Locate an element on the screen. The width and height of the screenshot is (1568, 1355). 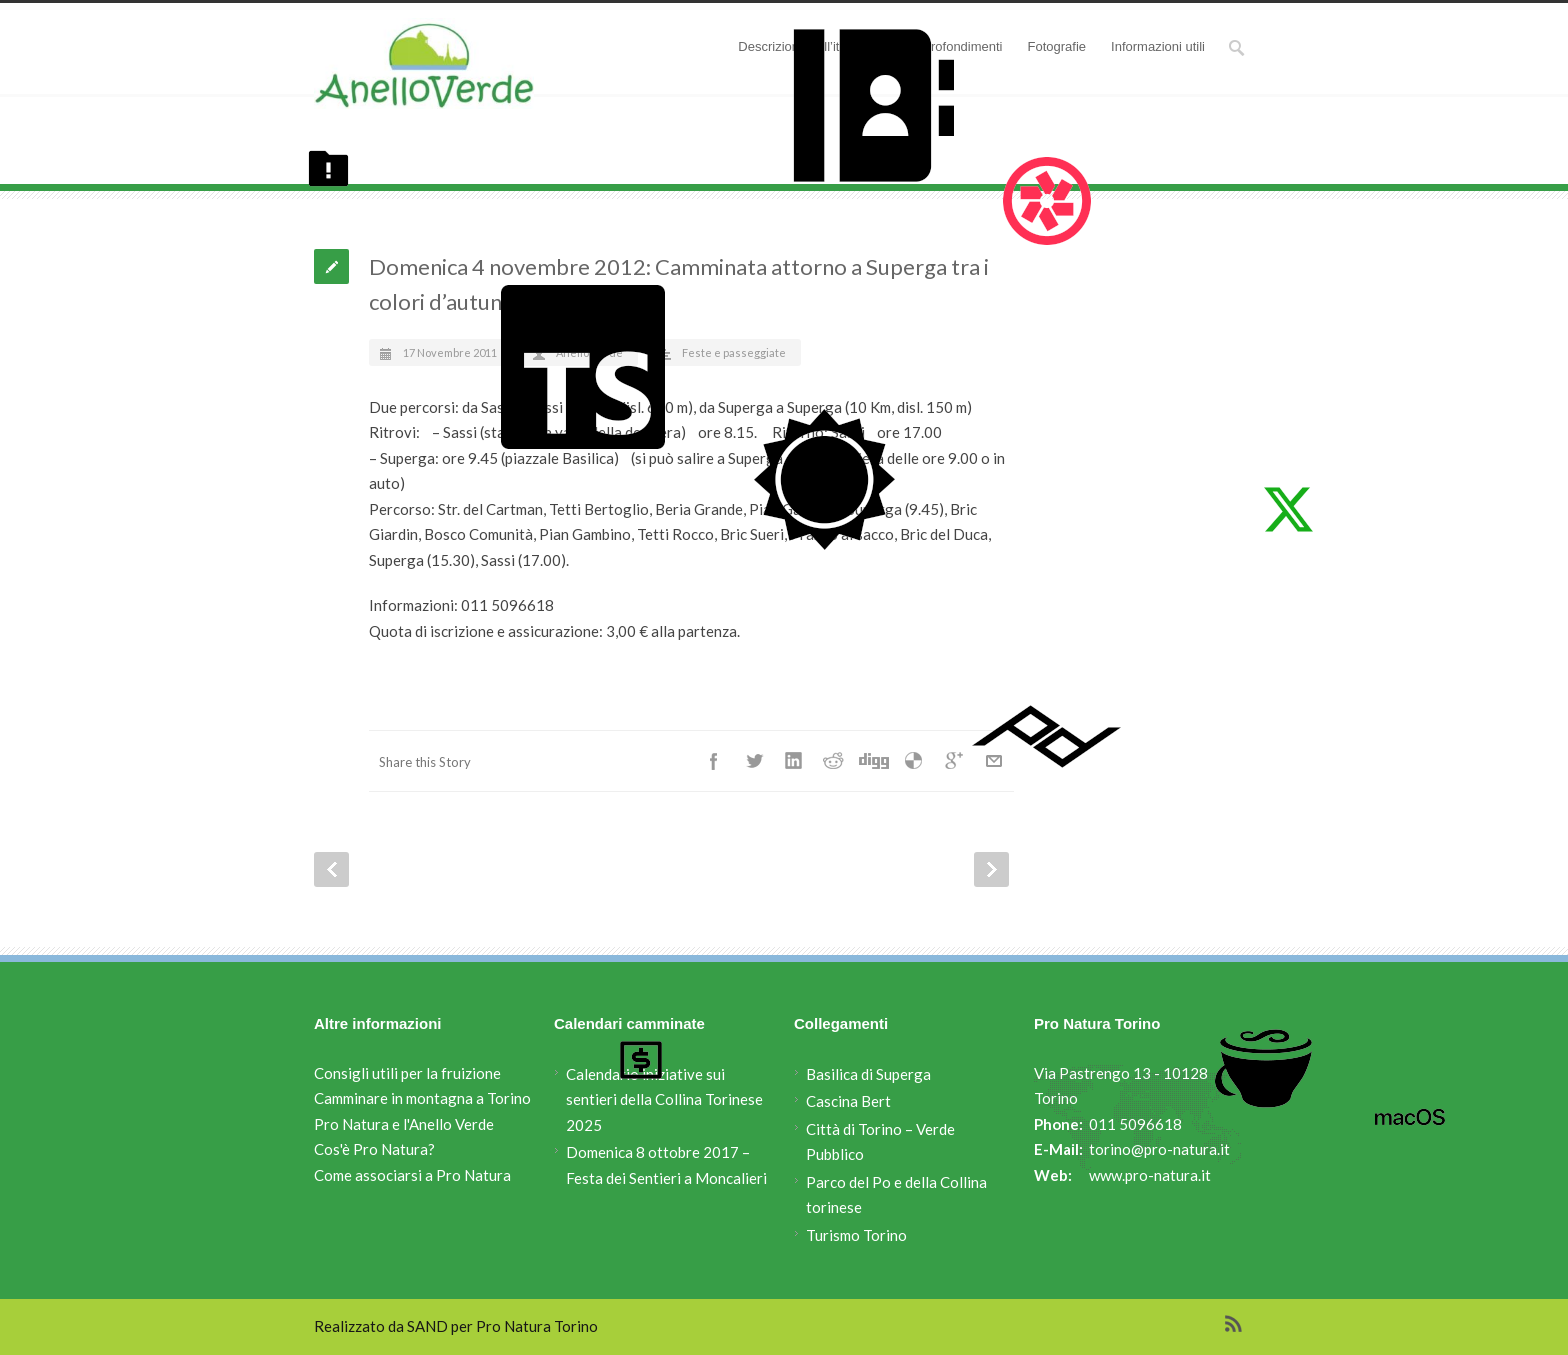
open your contacts book is located at coordinates (862, 105).